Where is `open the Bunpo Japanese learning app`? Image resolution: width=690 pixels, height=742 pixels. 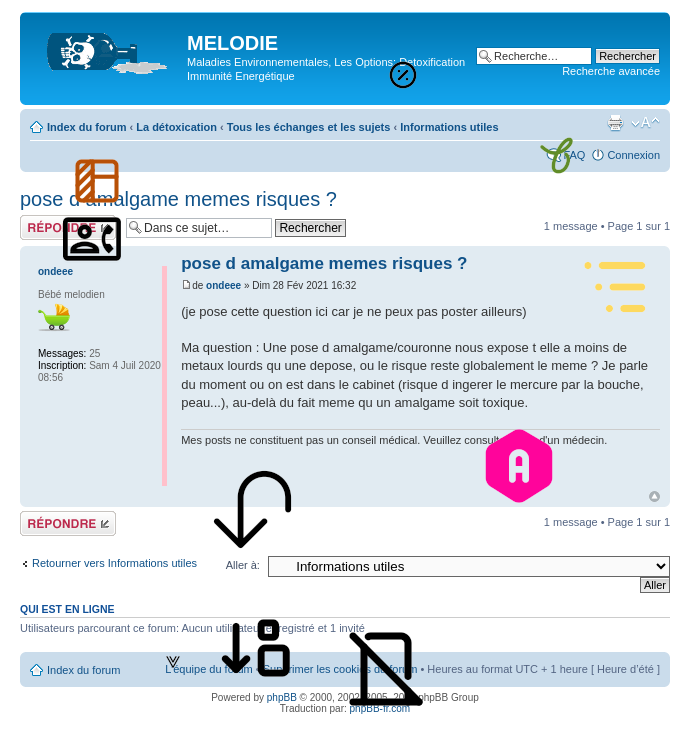
open the Bunpo Japanese learning app is located at coordinates (556, 155).